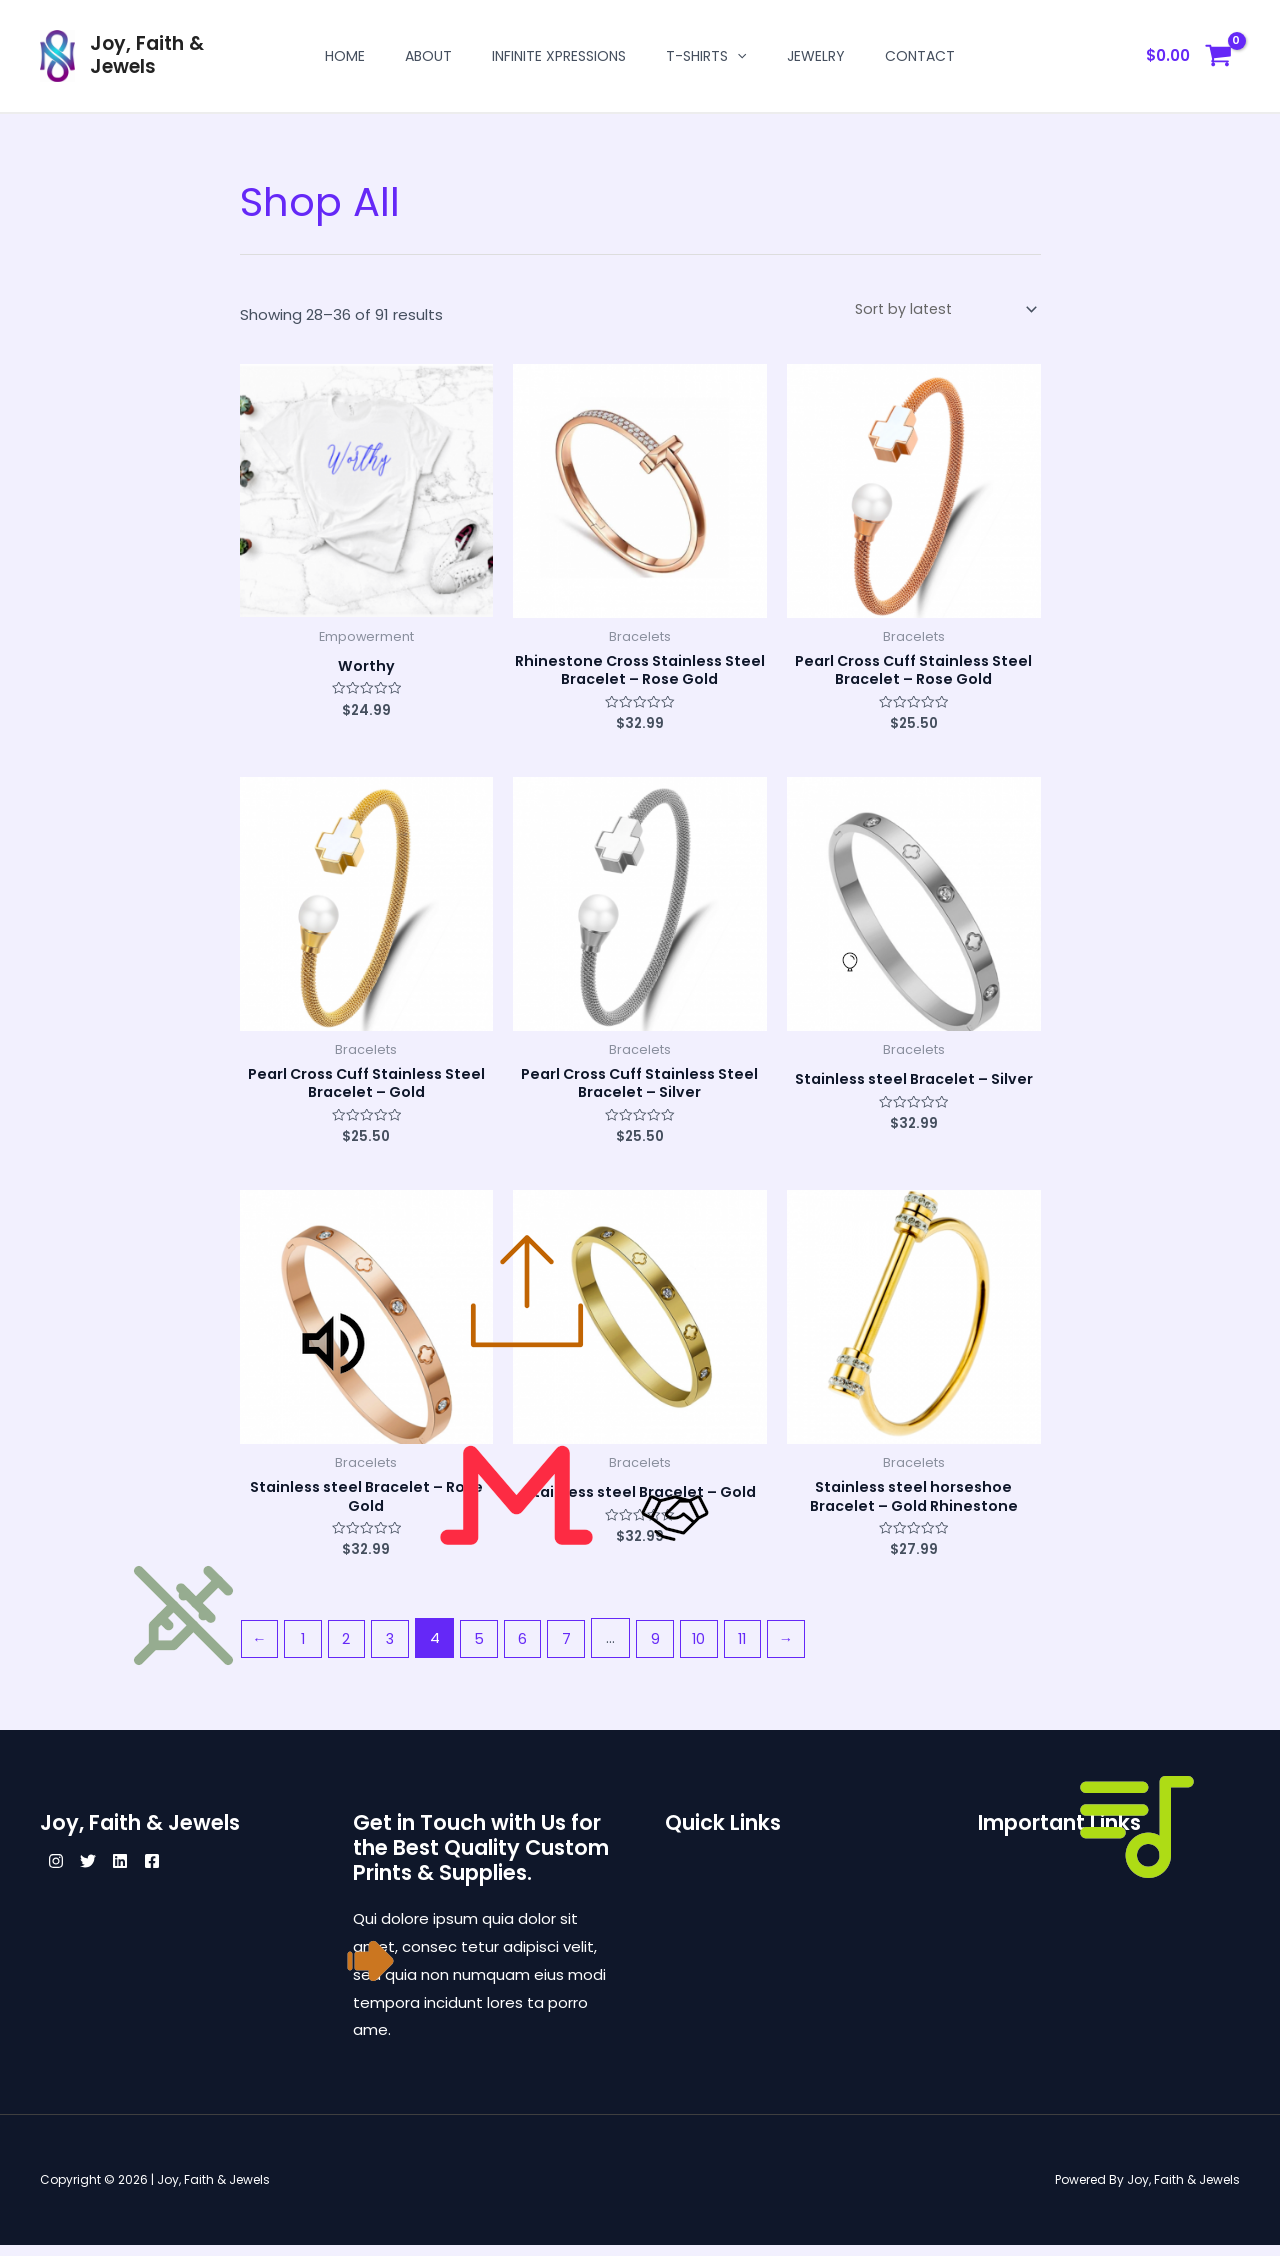 The width and height of the screenshot is (1280, 2256). I want to click on skip to end or last item, so click(371, 1961).